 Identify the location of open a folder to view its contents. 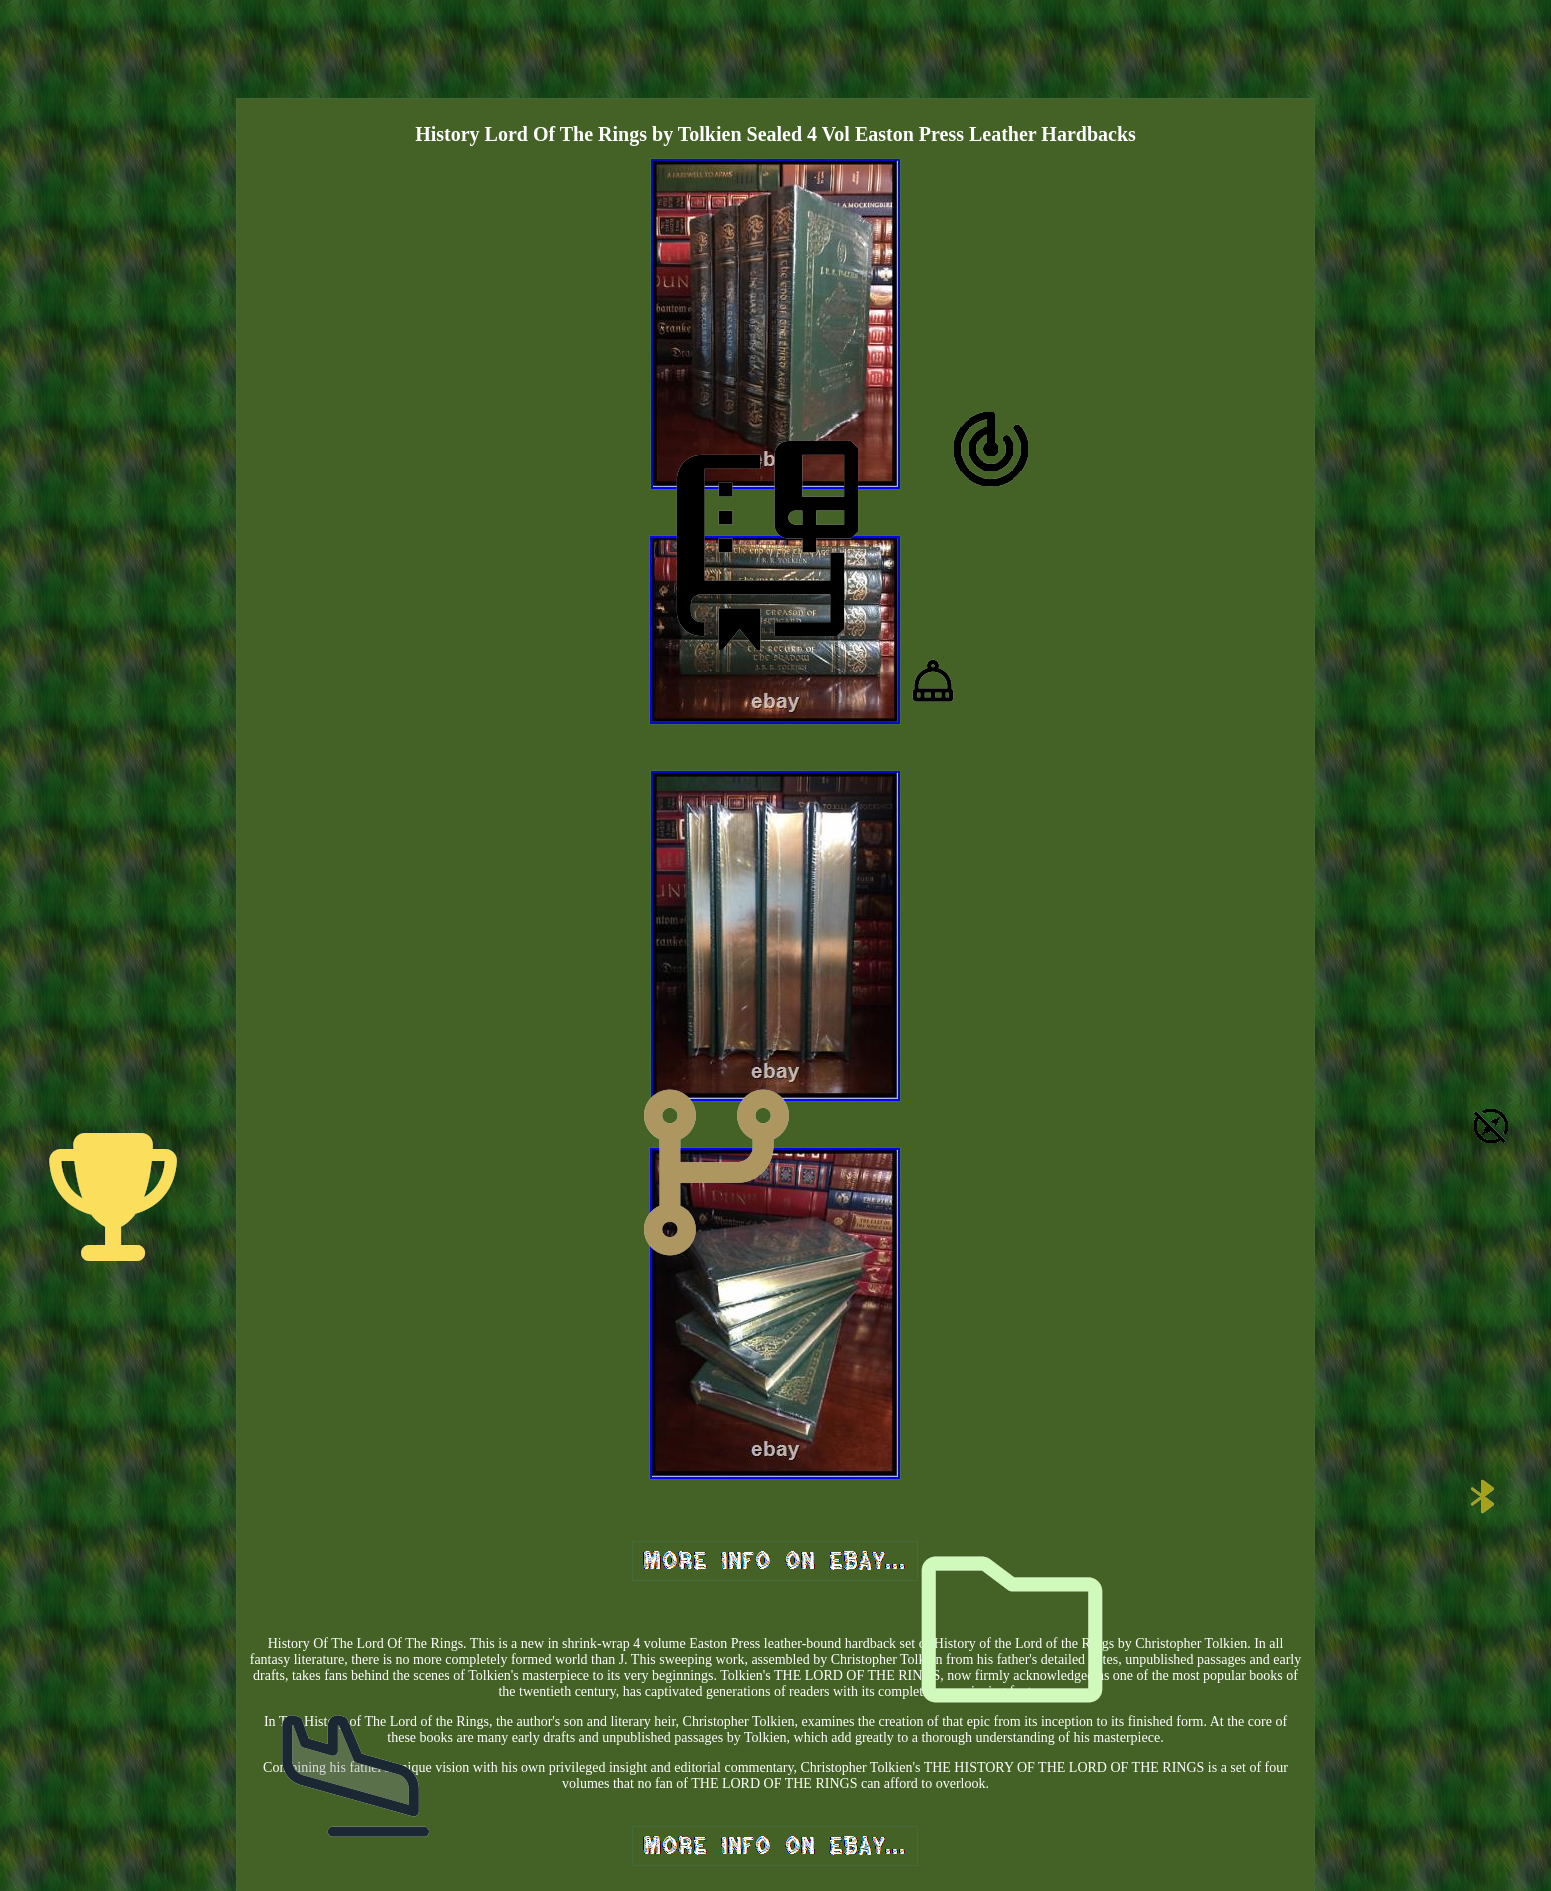
(1012, 1626).